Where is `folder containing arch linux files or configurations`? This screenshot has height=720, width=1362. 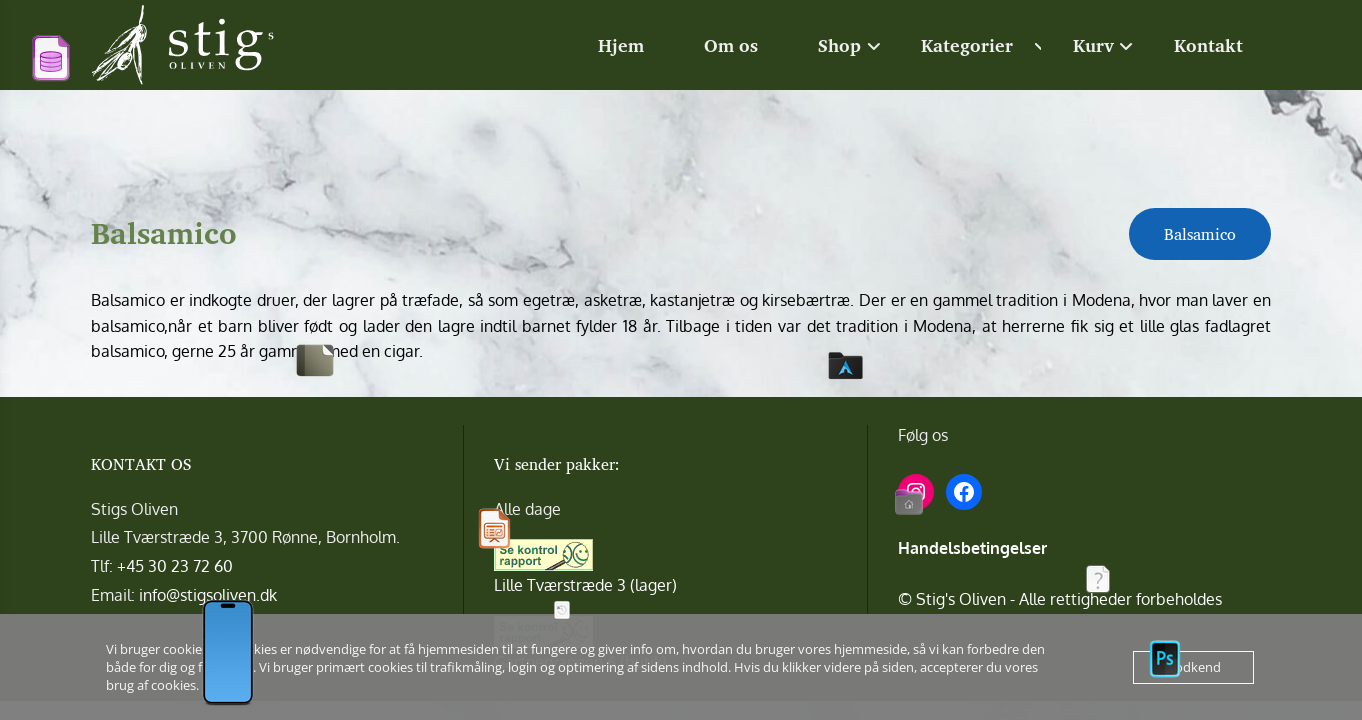
folder containing arch linux files or configurations is located at coordinates (845, 366).